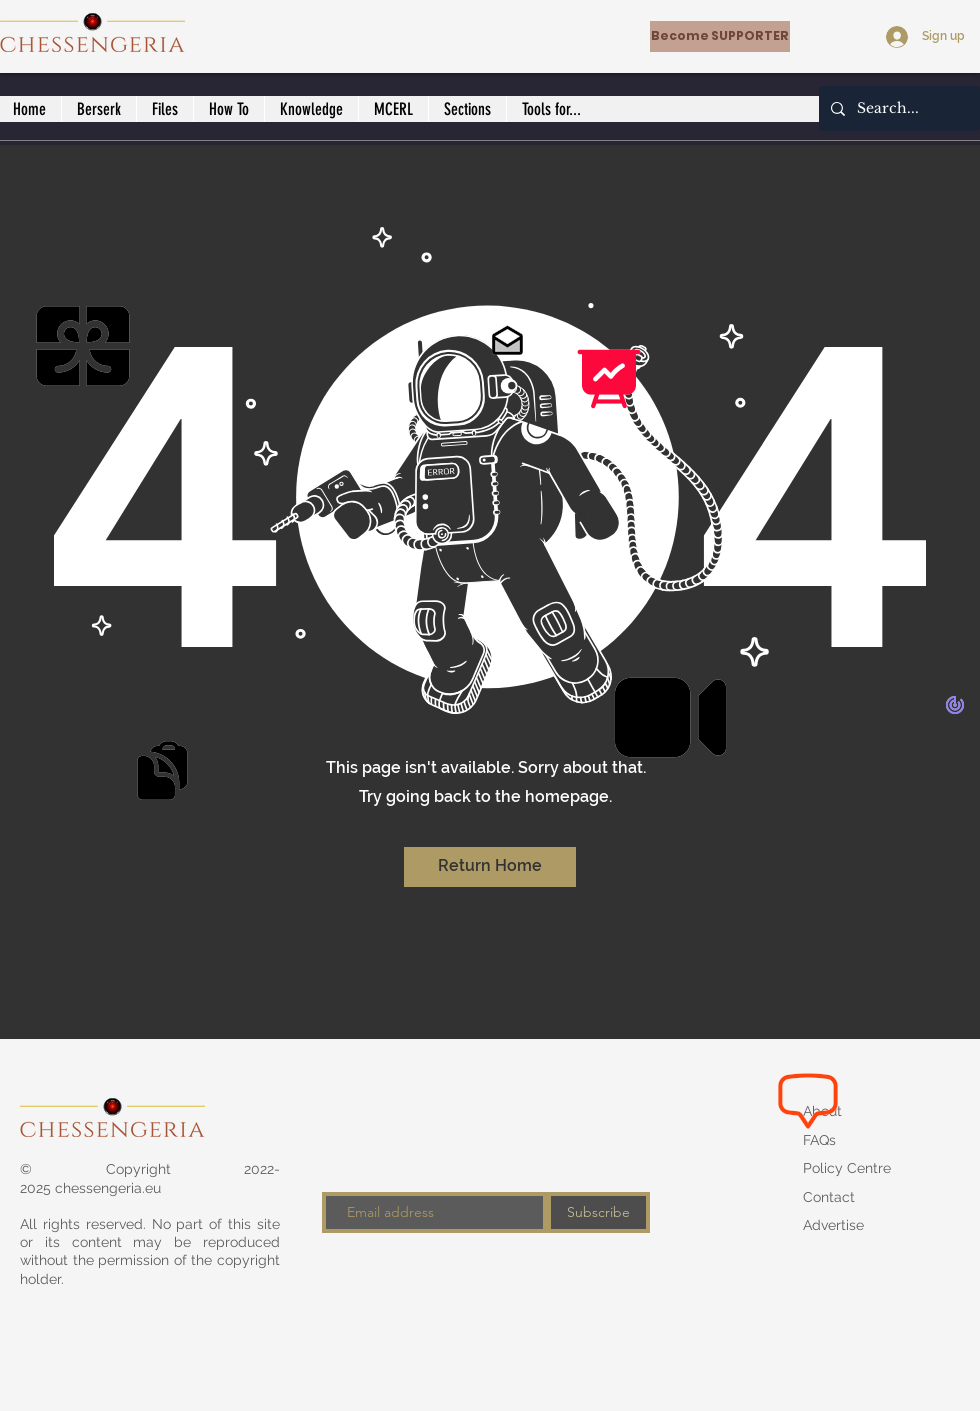 This screenshot has width=980, height=1411. I want to click on view presentation or slideshow, so click(609, 379).